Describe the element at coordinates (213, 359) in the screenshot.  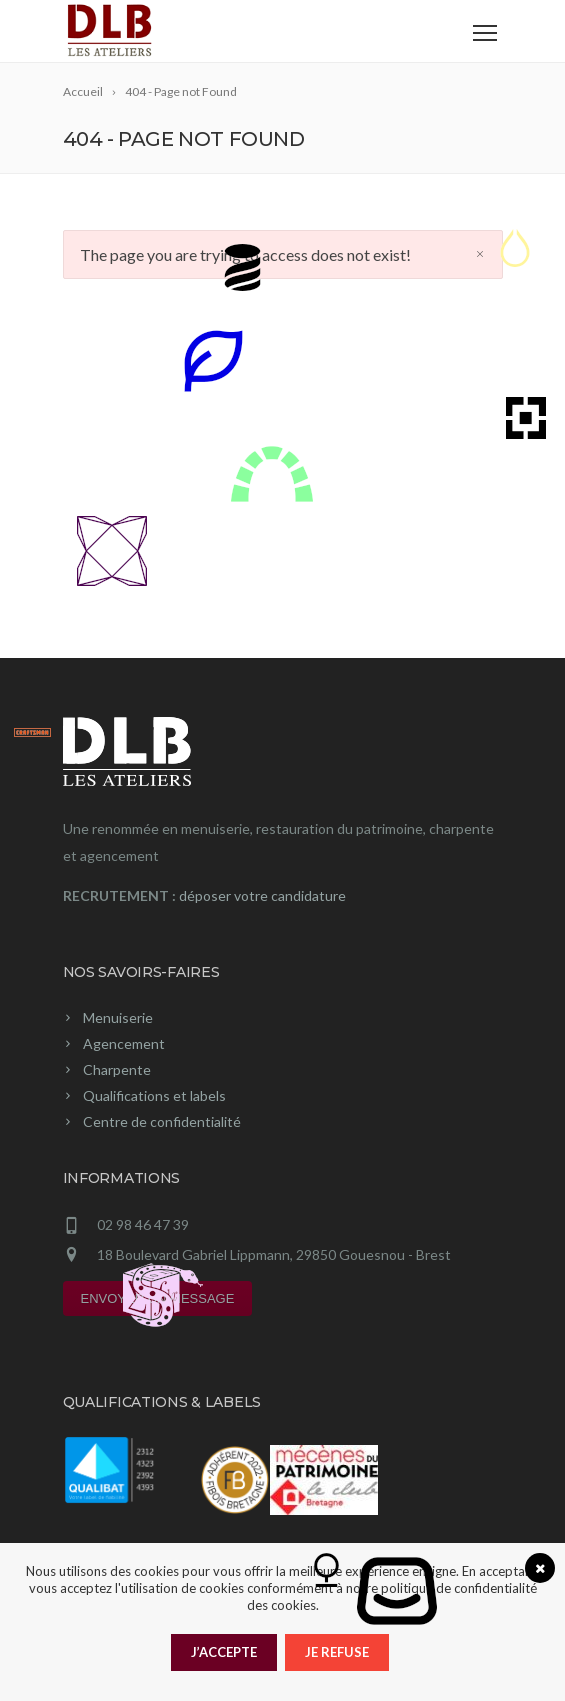
I see `indicates eco-friendly or sustainable option` at that location.